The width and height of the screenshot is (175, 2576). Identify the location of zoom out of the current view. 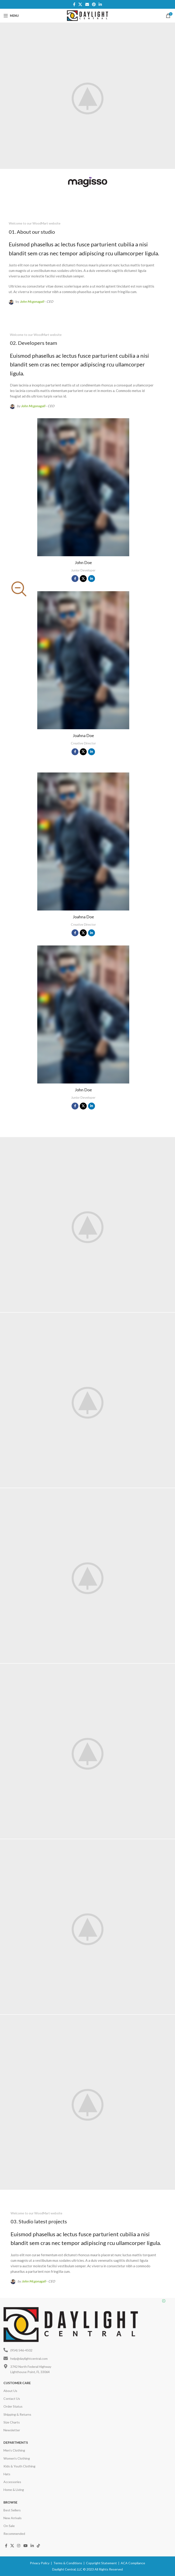
(19, 589).